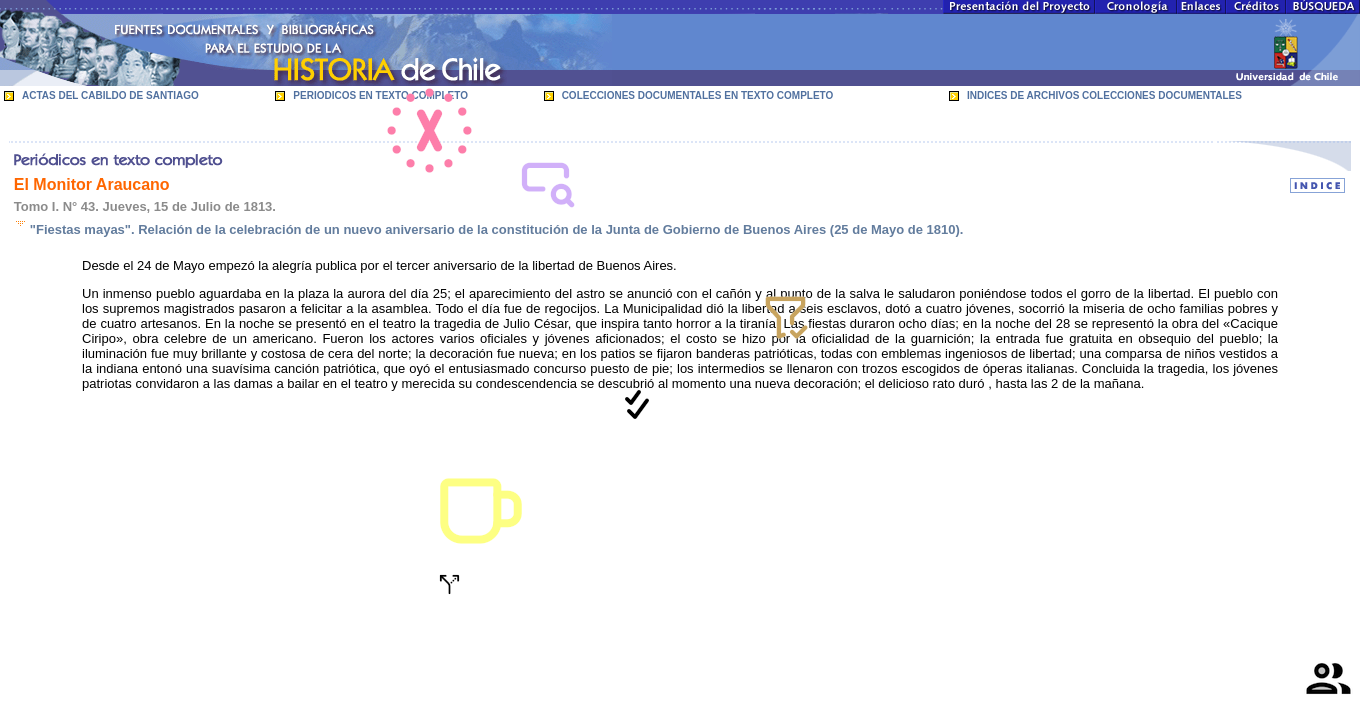 The width and height of the screenshot is (1360, 720). Describe the element at coordinates (481, 511) in the screenshot. I see `access coffee break or pause timer` at that location.